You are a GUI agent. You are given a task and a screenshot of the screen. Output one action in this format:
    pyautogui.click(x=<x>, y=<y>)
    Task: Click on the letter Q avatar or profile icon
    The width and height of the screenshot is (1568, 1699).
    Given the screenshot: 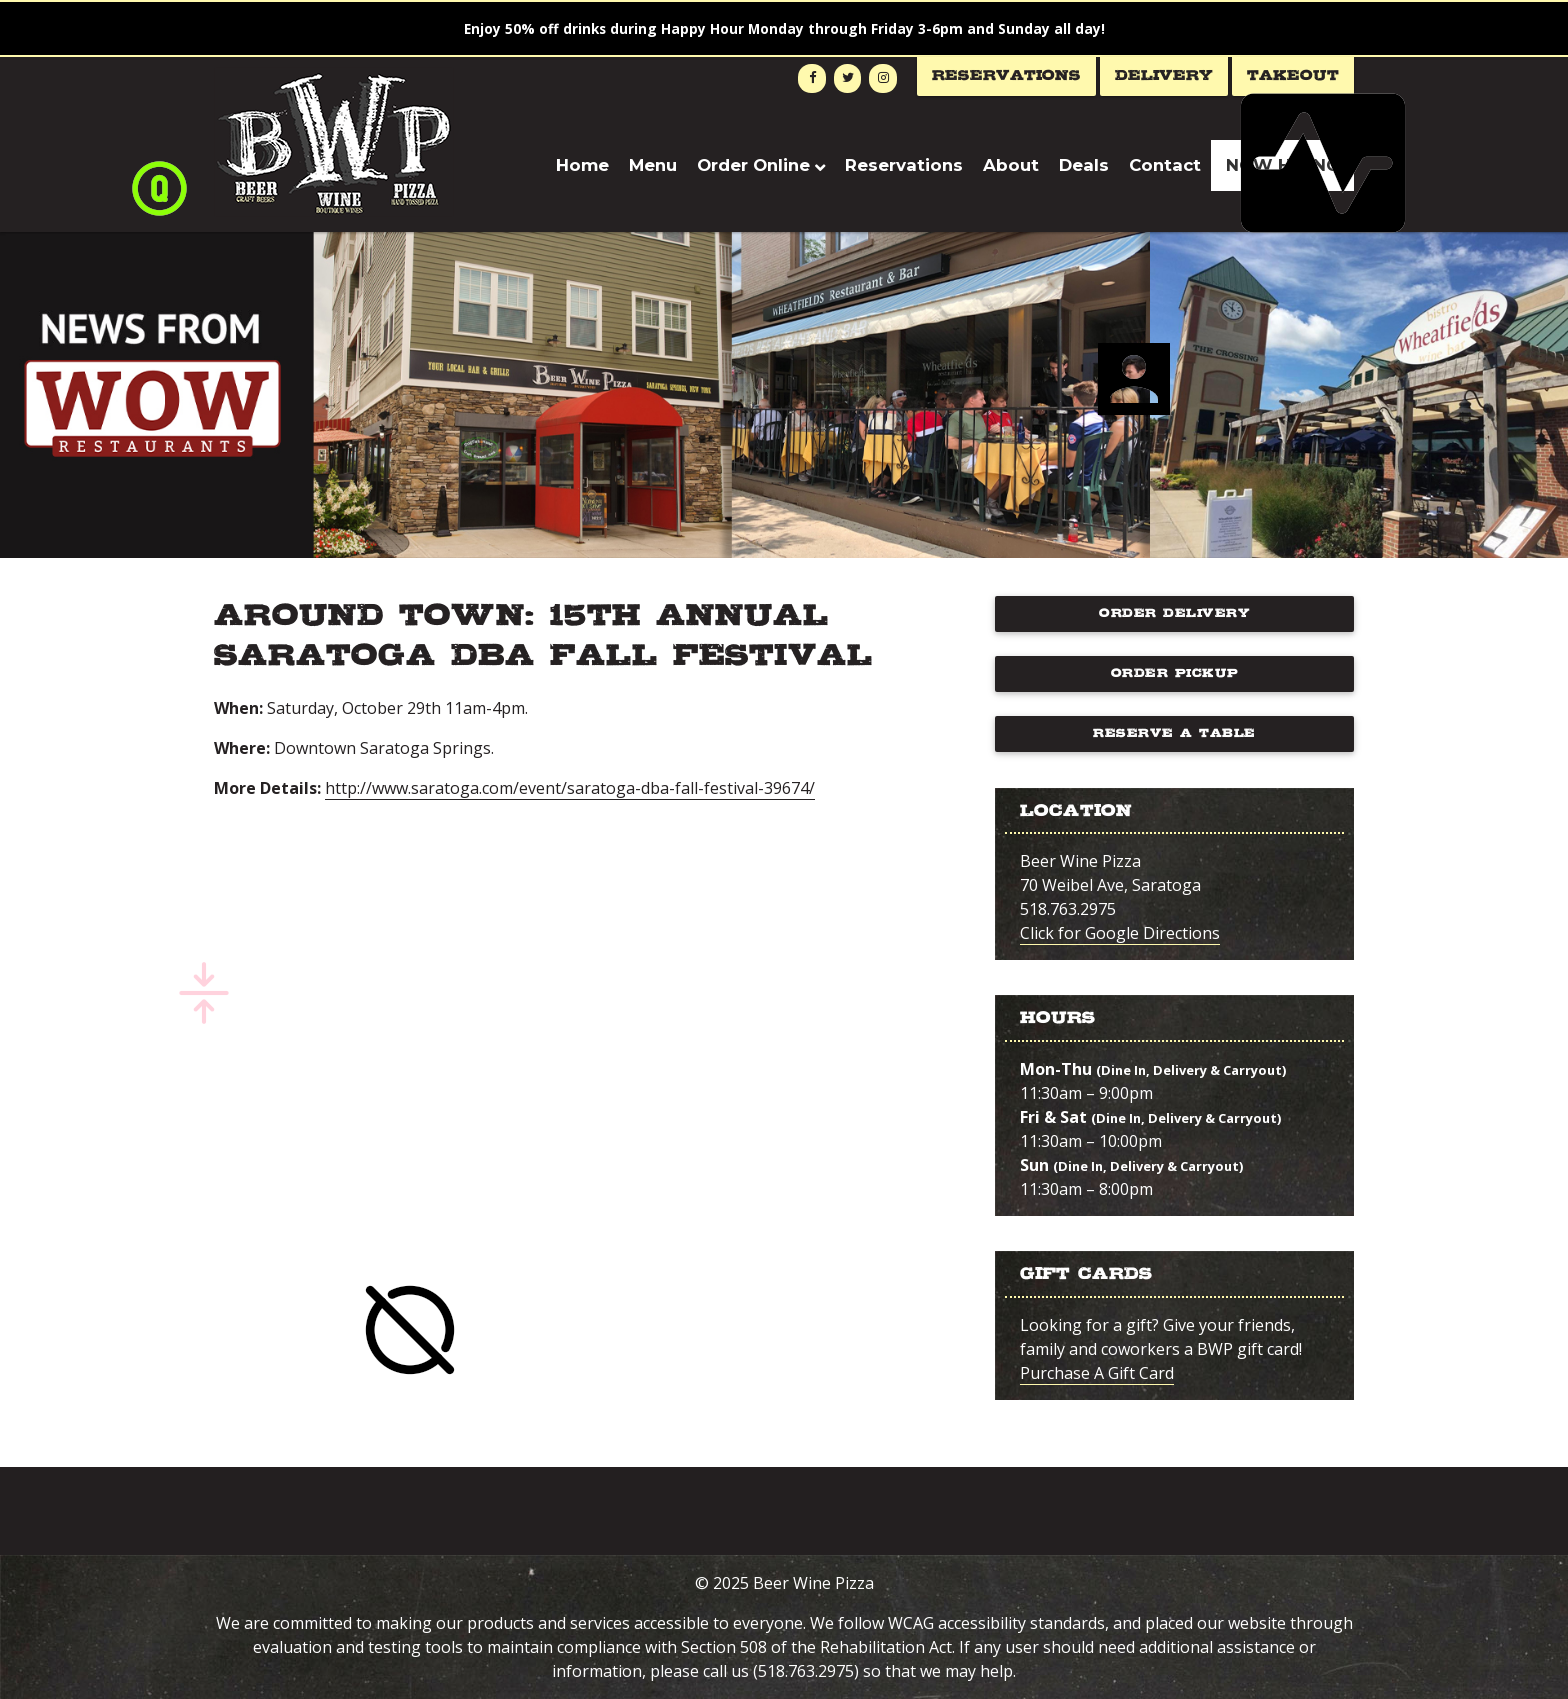 What is the action you would take?
    pyautogui.click(x=159, y=188)
    